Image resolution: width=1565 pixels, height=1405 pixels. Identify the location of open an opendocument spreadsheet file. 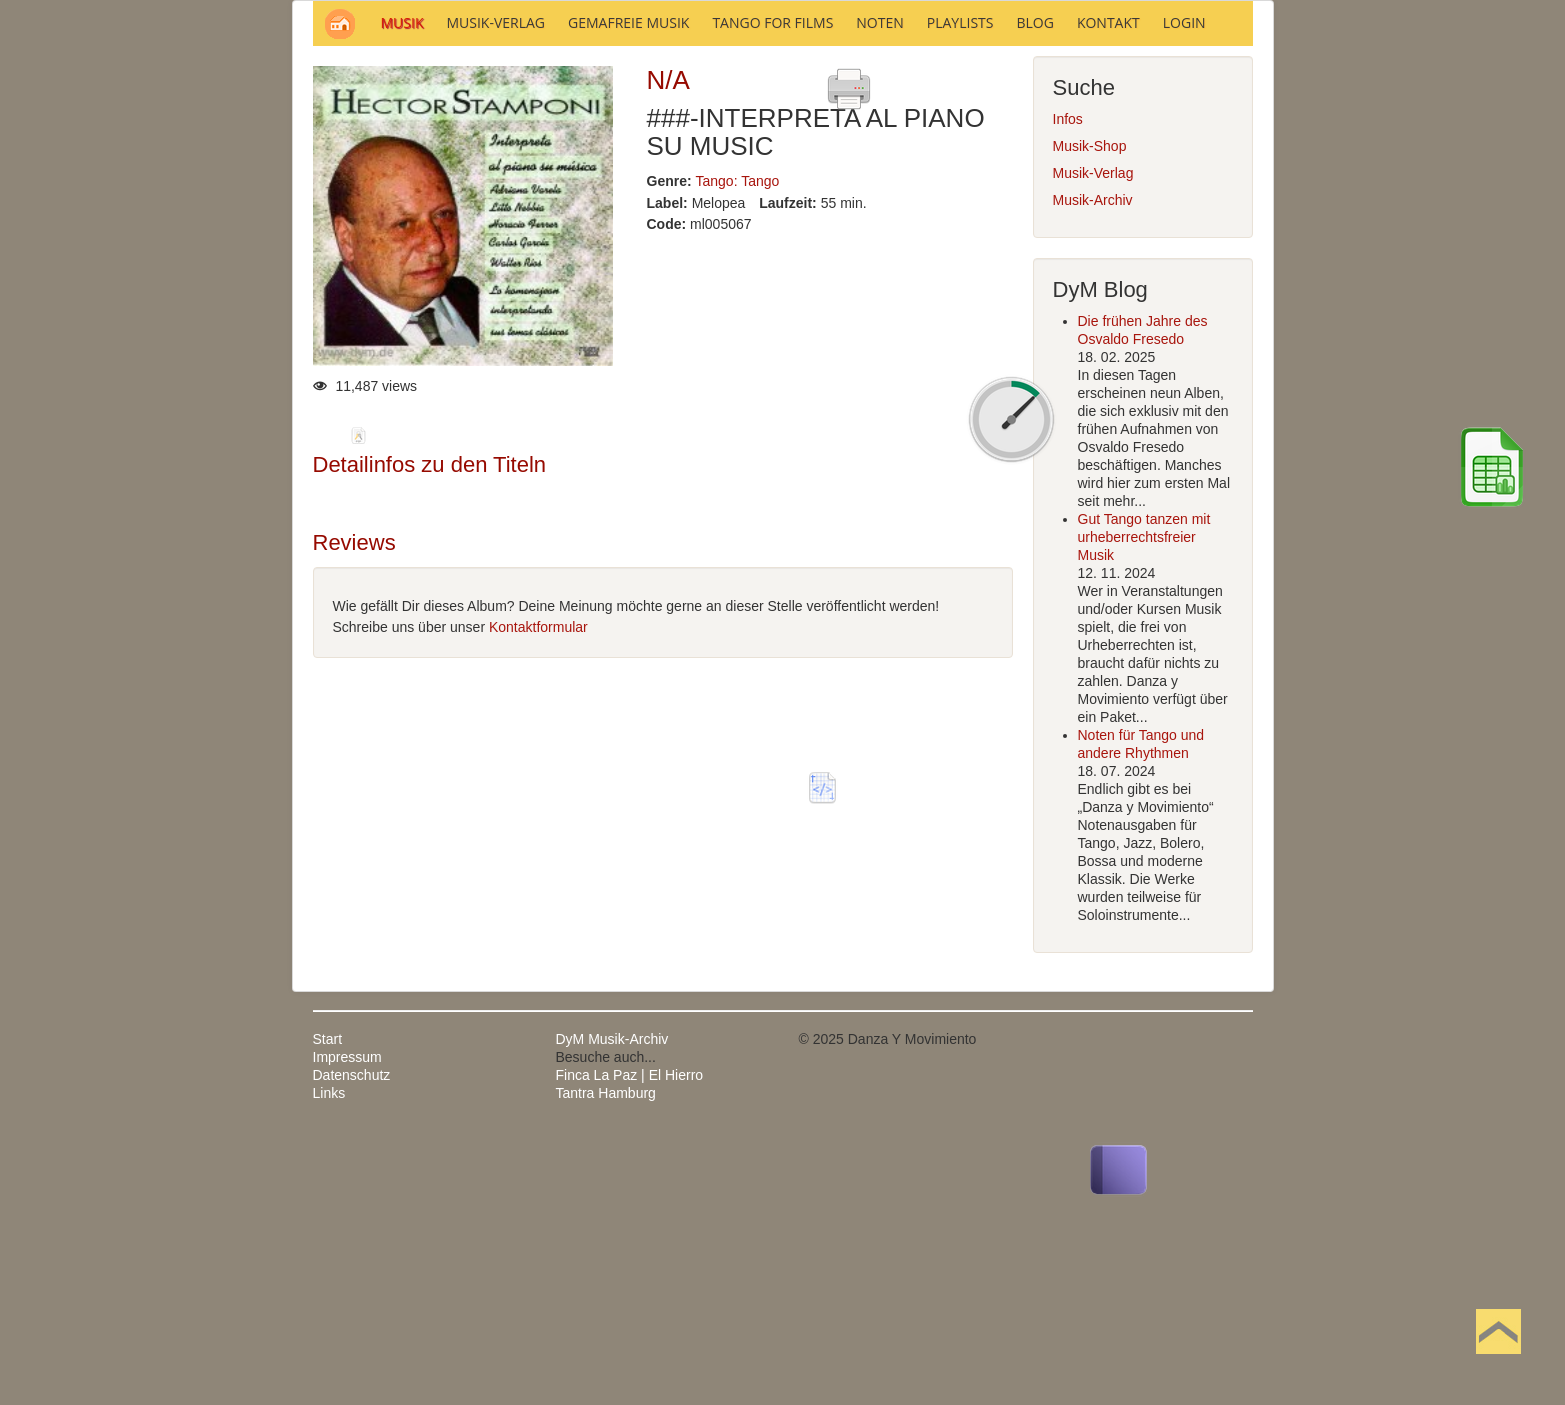
(1492, 467).